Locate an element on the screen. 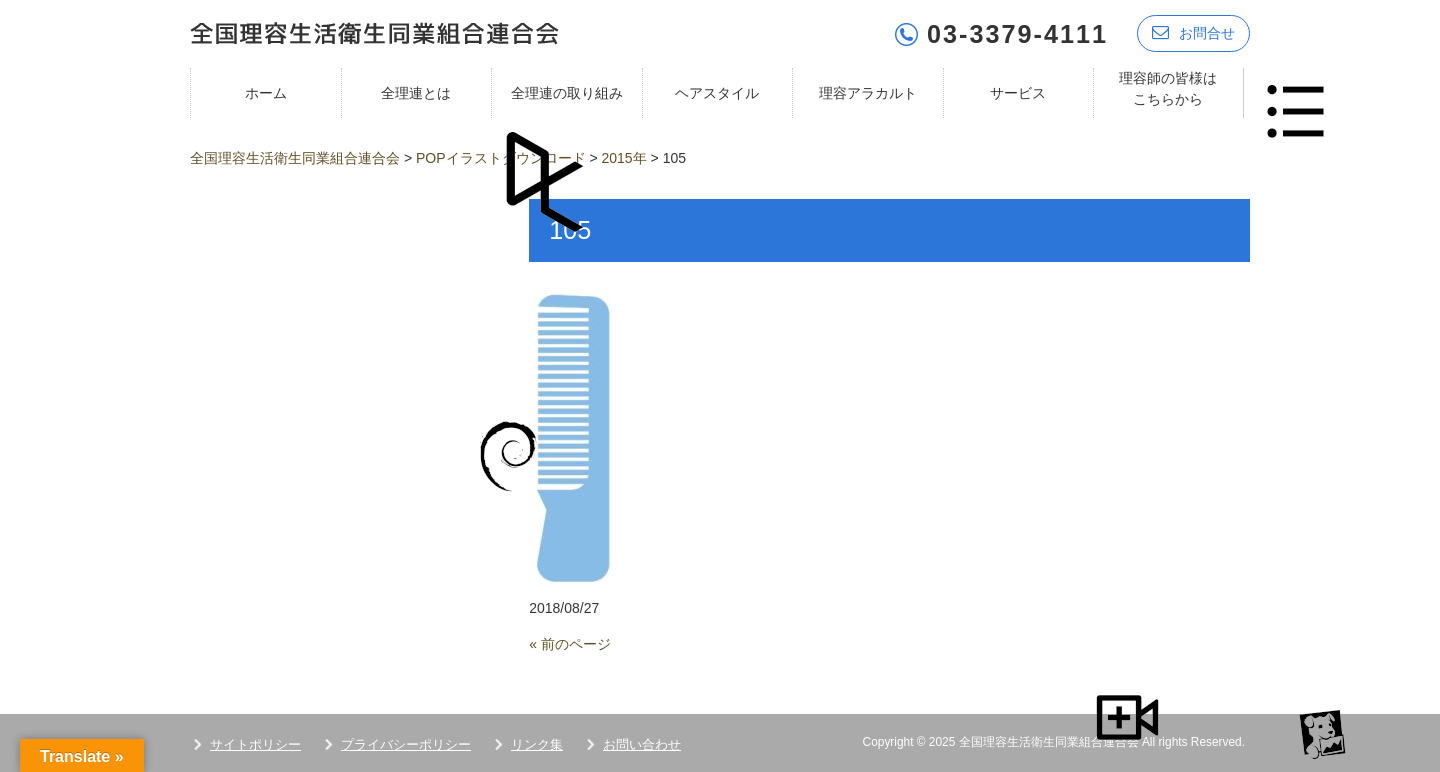 The image size is (1440, 772). open Datadog monitoring dashboard is located at coordinates (1322, 734).